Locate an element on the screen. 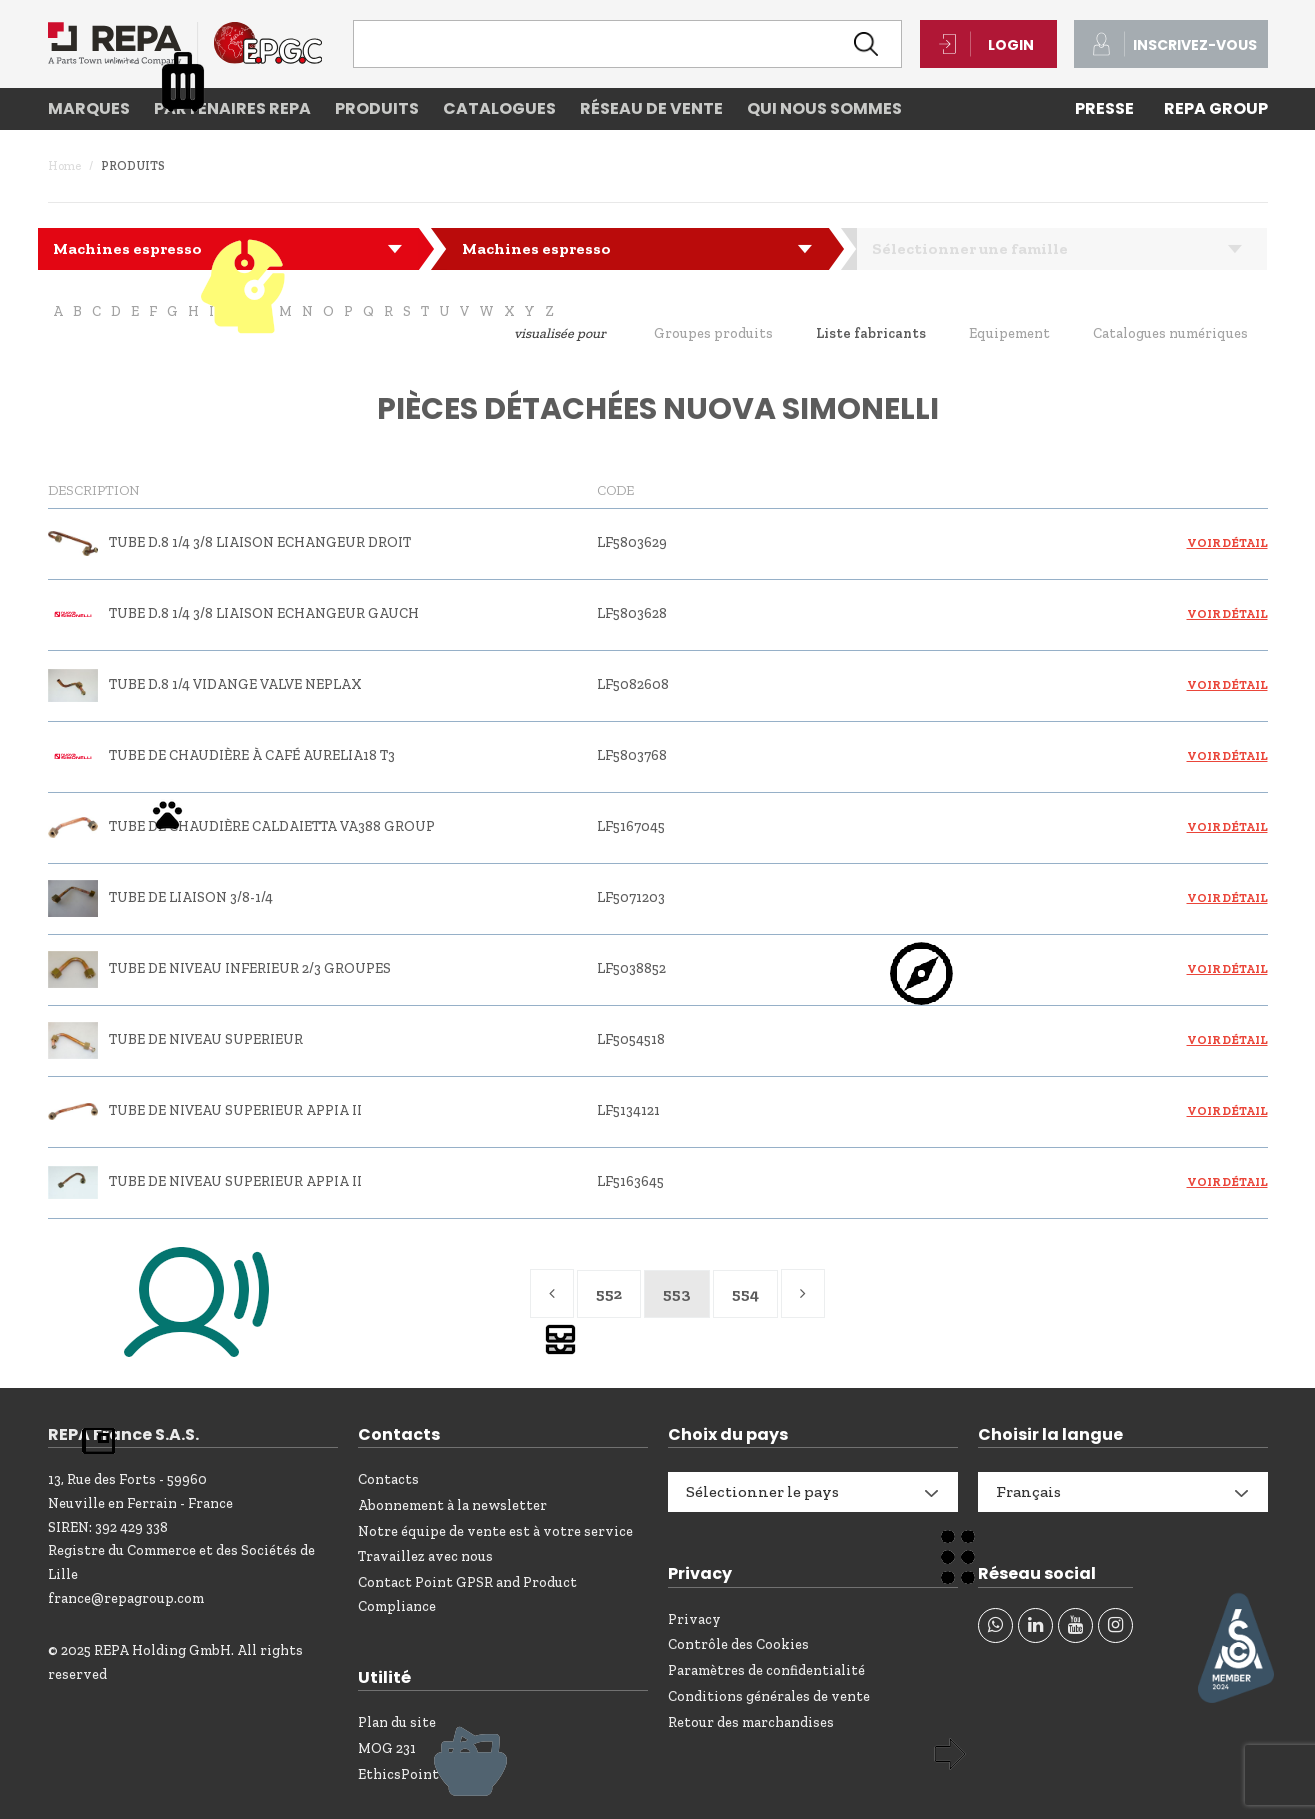 This screenshot has height=1819, width=1315. explore nearby content or locations is located at coordinates (921, 973).